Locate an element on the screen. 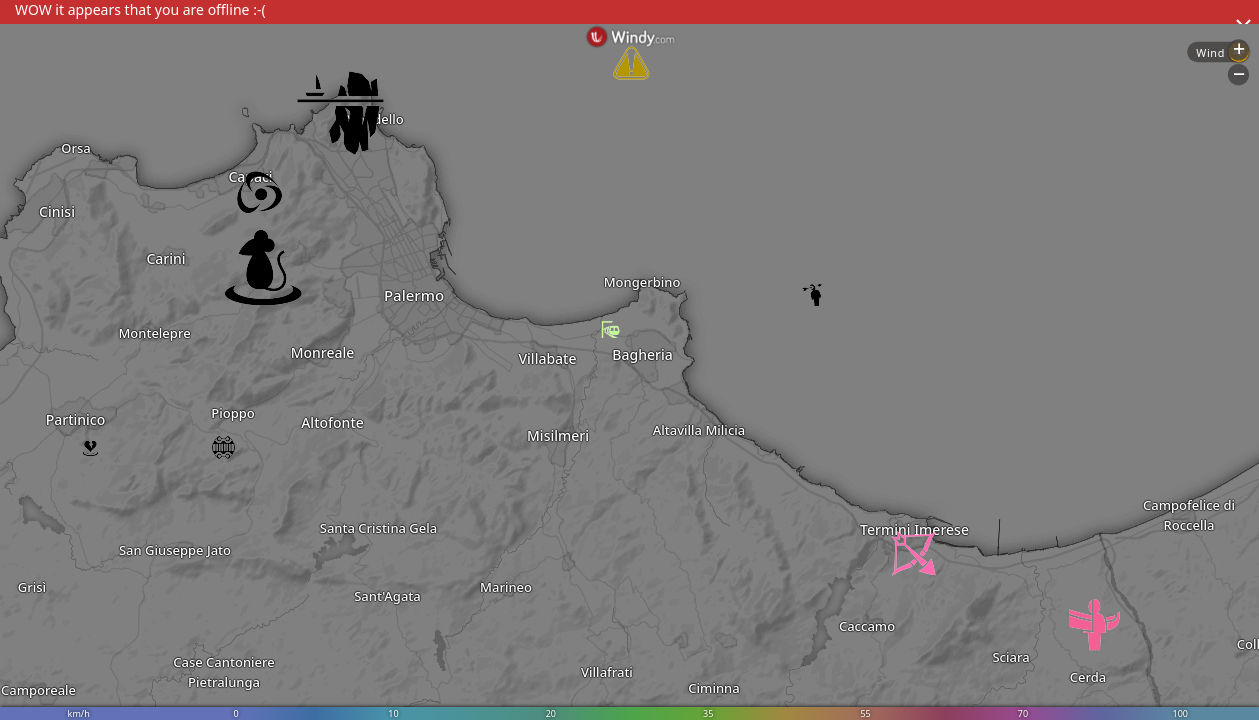  indicates a split or divided character state is located at coordinates (1094, 624).